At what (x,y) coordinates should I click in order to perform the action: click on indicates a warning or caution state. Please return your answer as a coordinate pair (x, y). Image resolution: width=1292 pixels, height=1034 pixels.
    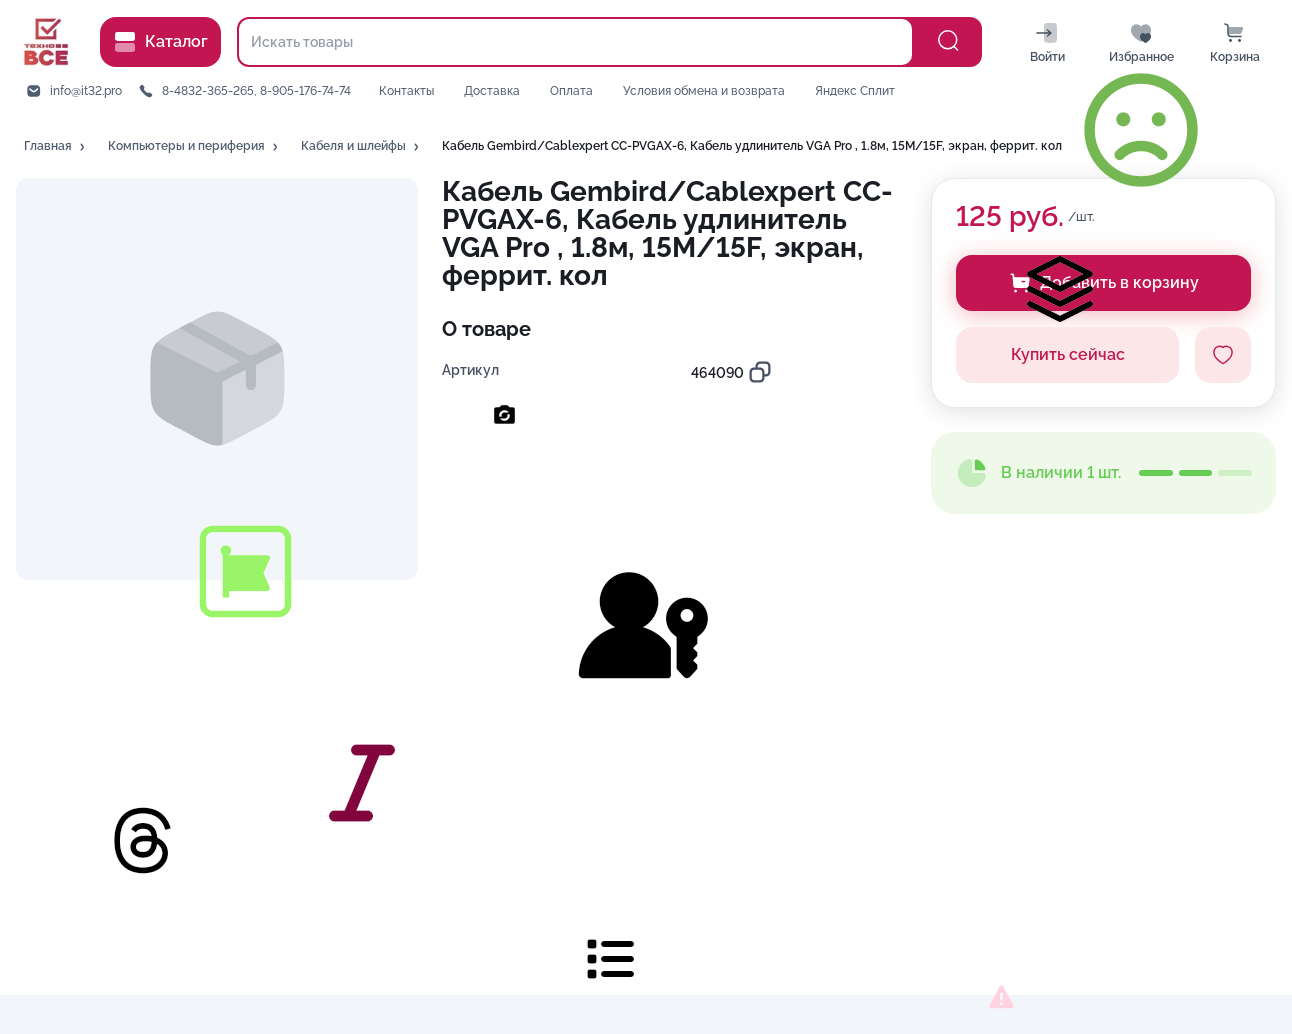
    Looking at the image, I should click on (1001, 997).